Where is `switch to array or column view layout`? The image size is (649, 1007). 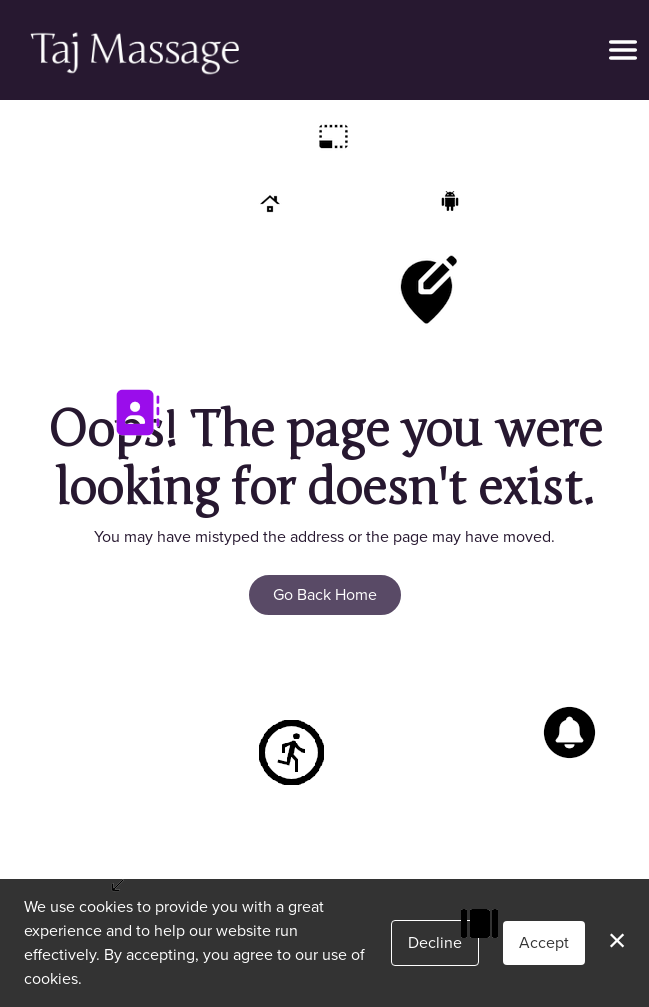
switch to array or column view layout is located at coordinates (478, 924).